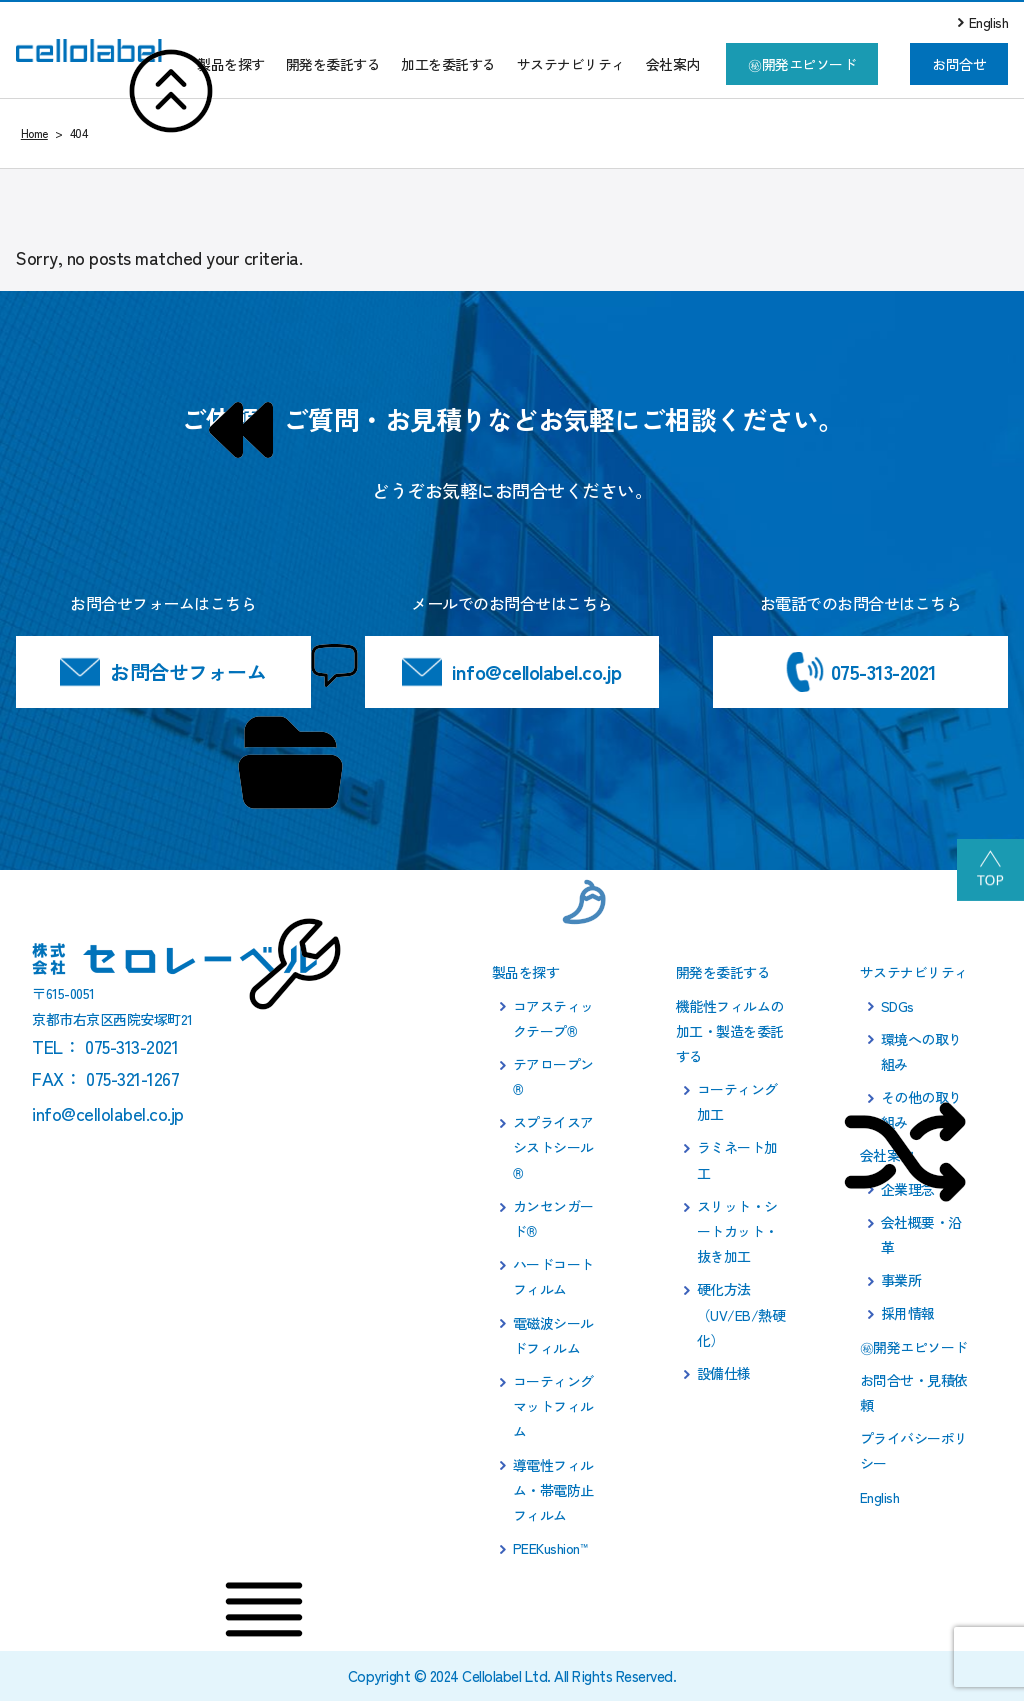 The image size is (1024, 1701). What do you see at coordinates (290, 762) in the screenshot?
I see `open folder to view contents` at bounding box center [290, 762].